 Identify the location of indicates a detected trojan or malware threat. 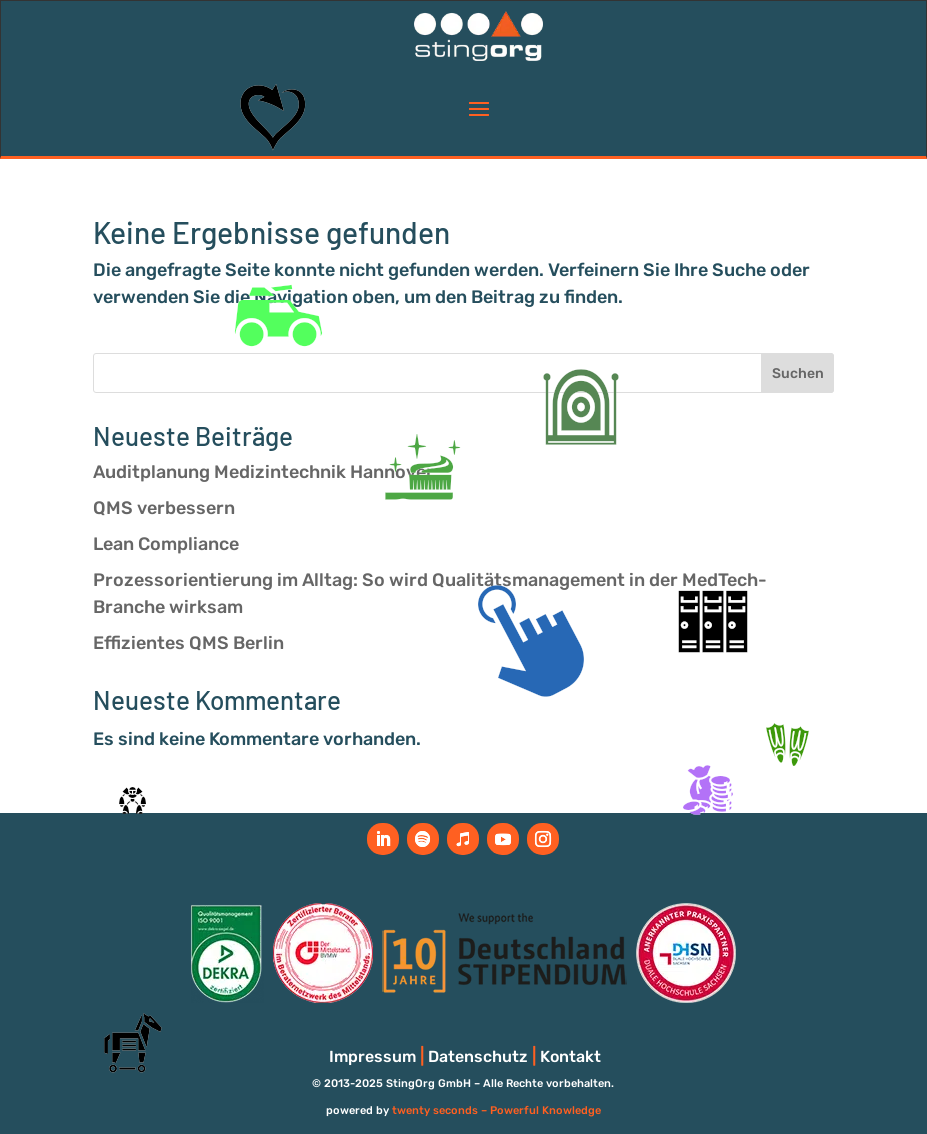
(133, 1043).